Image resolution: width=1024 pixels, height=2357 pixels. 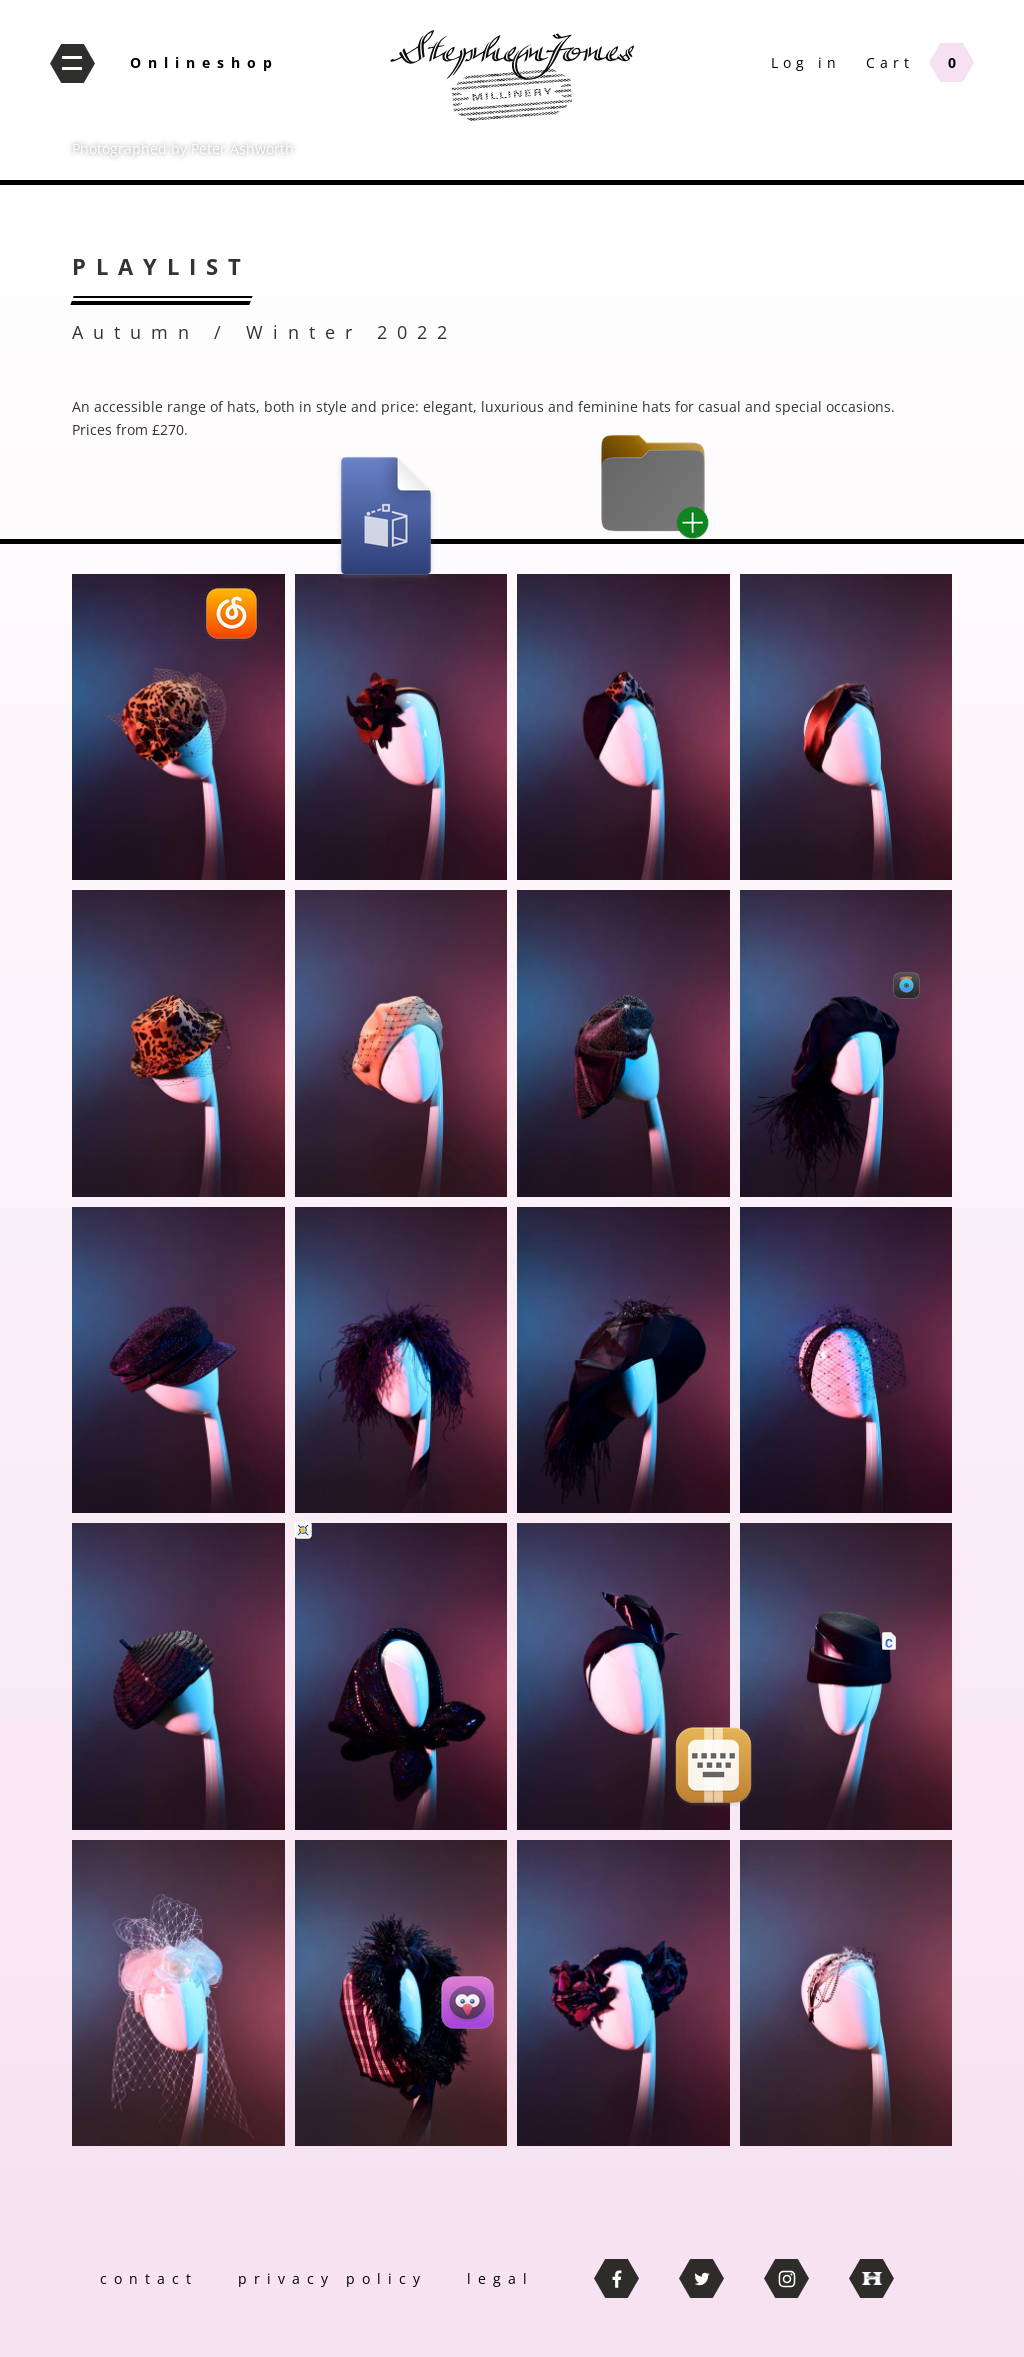 What do you see at coordinates (231, 613) in the screenshot?
I see `open netease cloud music app` at bounding box center [231, 613].